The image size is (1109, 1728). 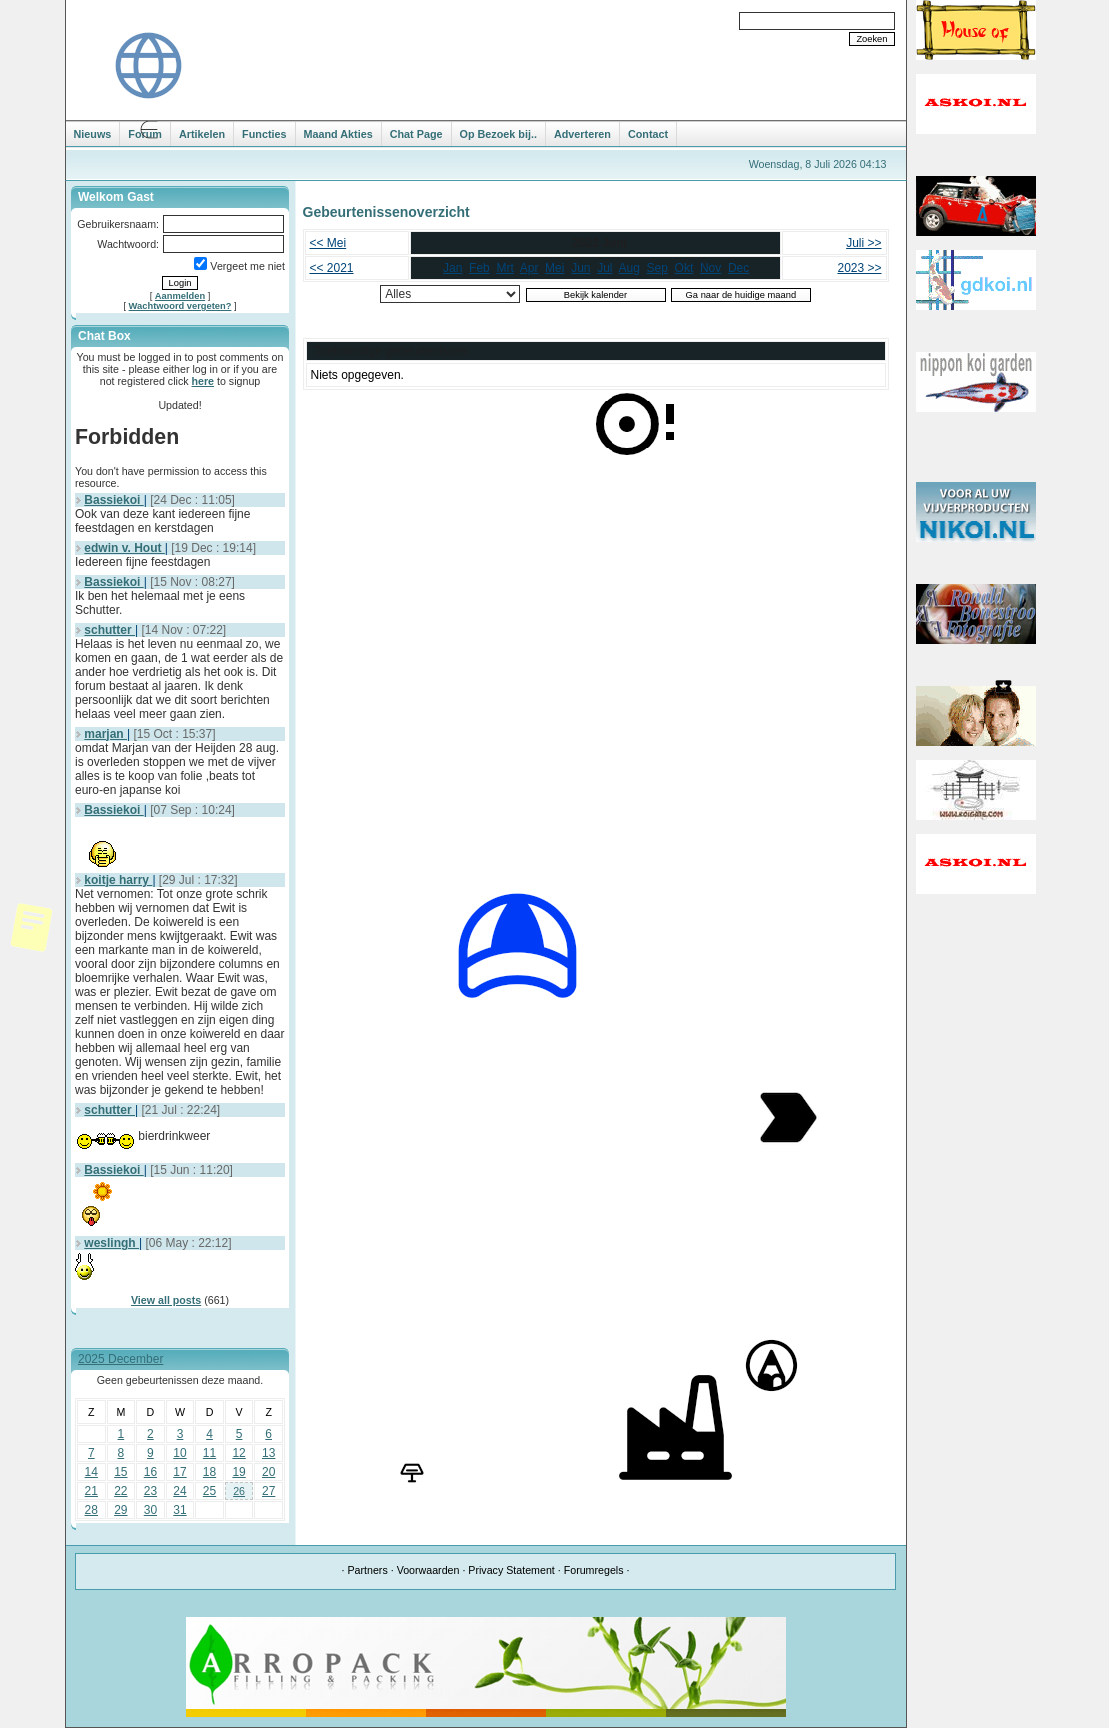 What do you see at coordinates (675, 1431) in the screenshot?
I see `view manufacturing or production settings` at bounding box center [675, 1431].